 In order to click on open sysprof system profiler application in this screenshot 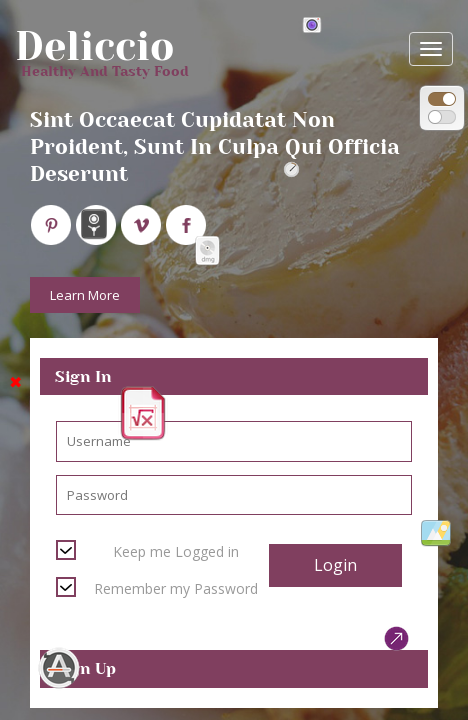, I will do `click(291, 169)`.